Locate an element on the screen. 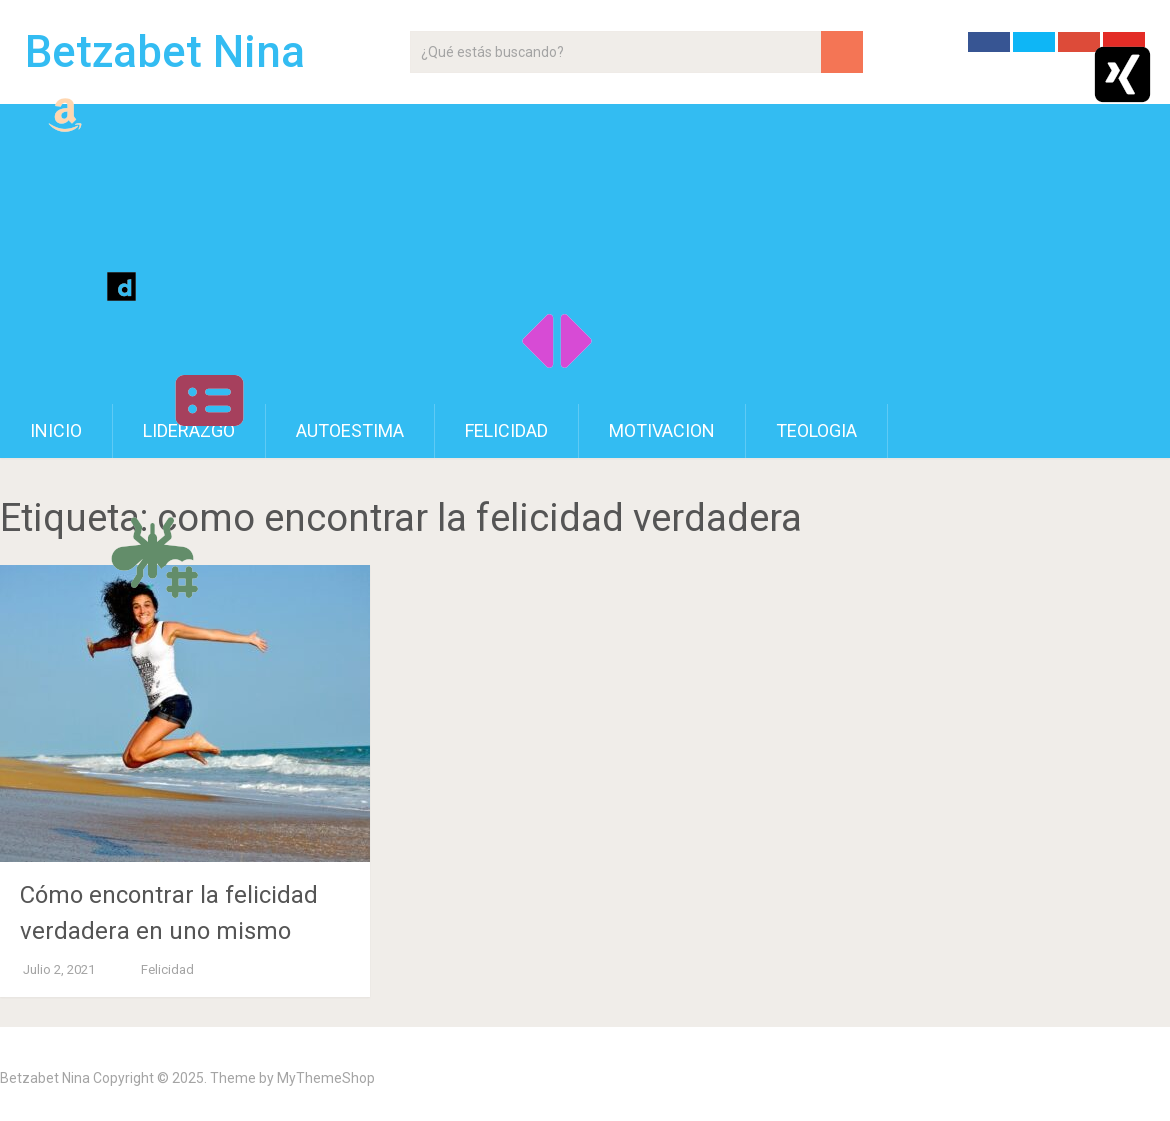  open the dailymotion app is located at coordinates (121, 286).